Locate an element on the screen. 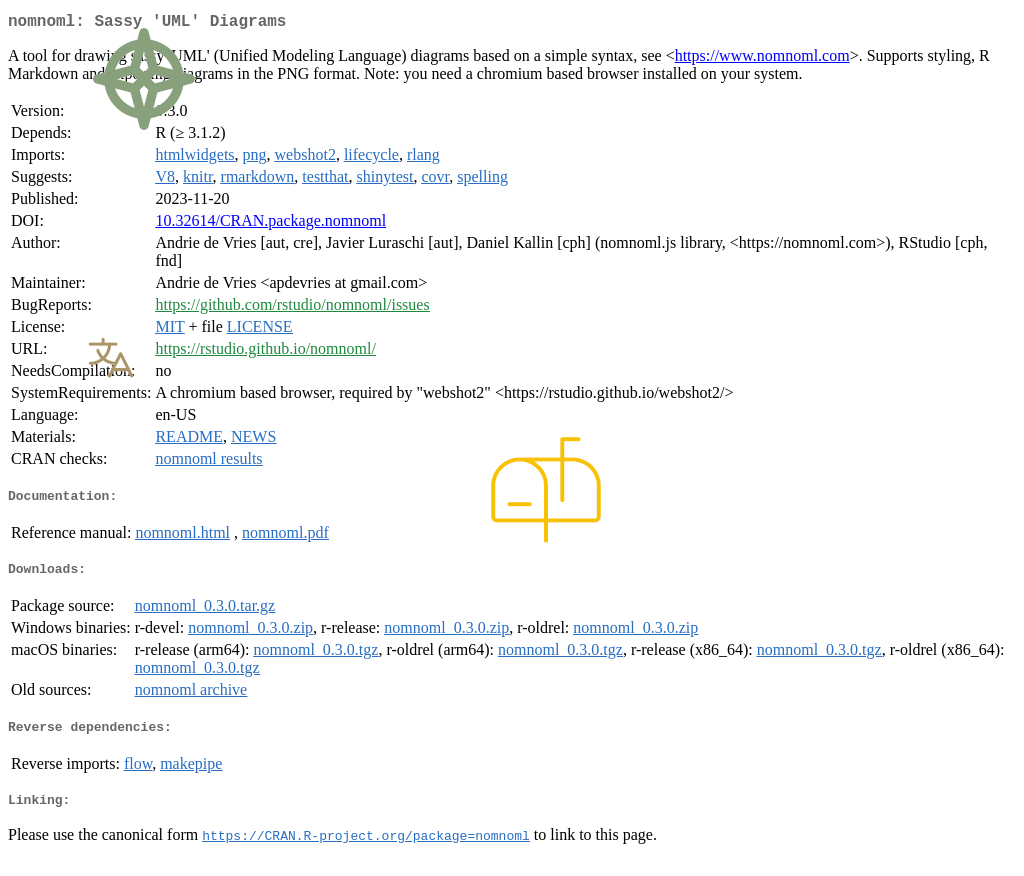  view compass or navigation orientation is located at coordinates (144, 79).